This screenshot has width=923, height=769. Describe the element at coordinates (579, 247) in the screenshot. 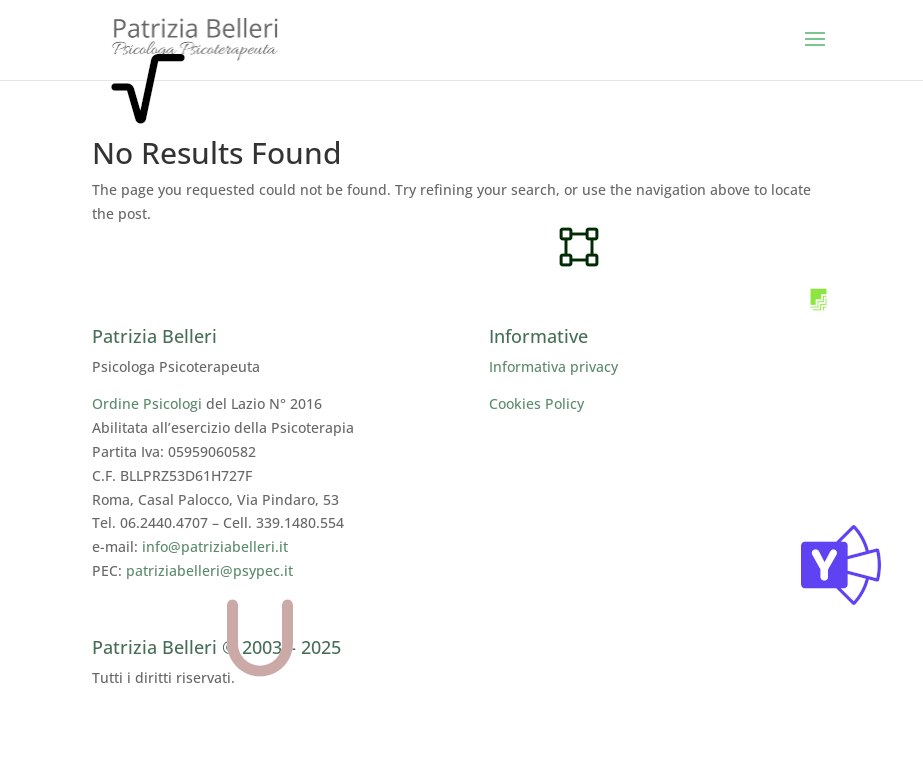

I see `select or resize an object's boundaries` at that location.